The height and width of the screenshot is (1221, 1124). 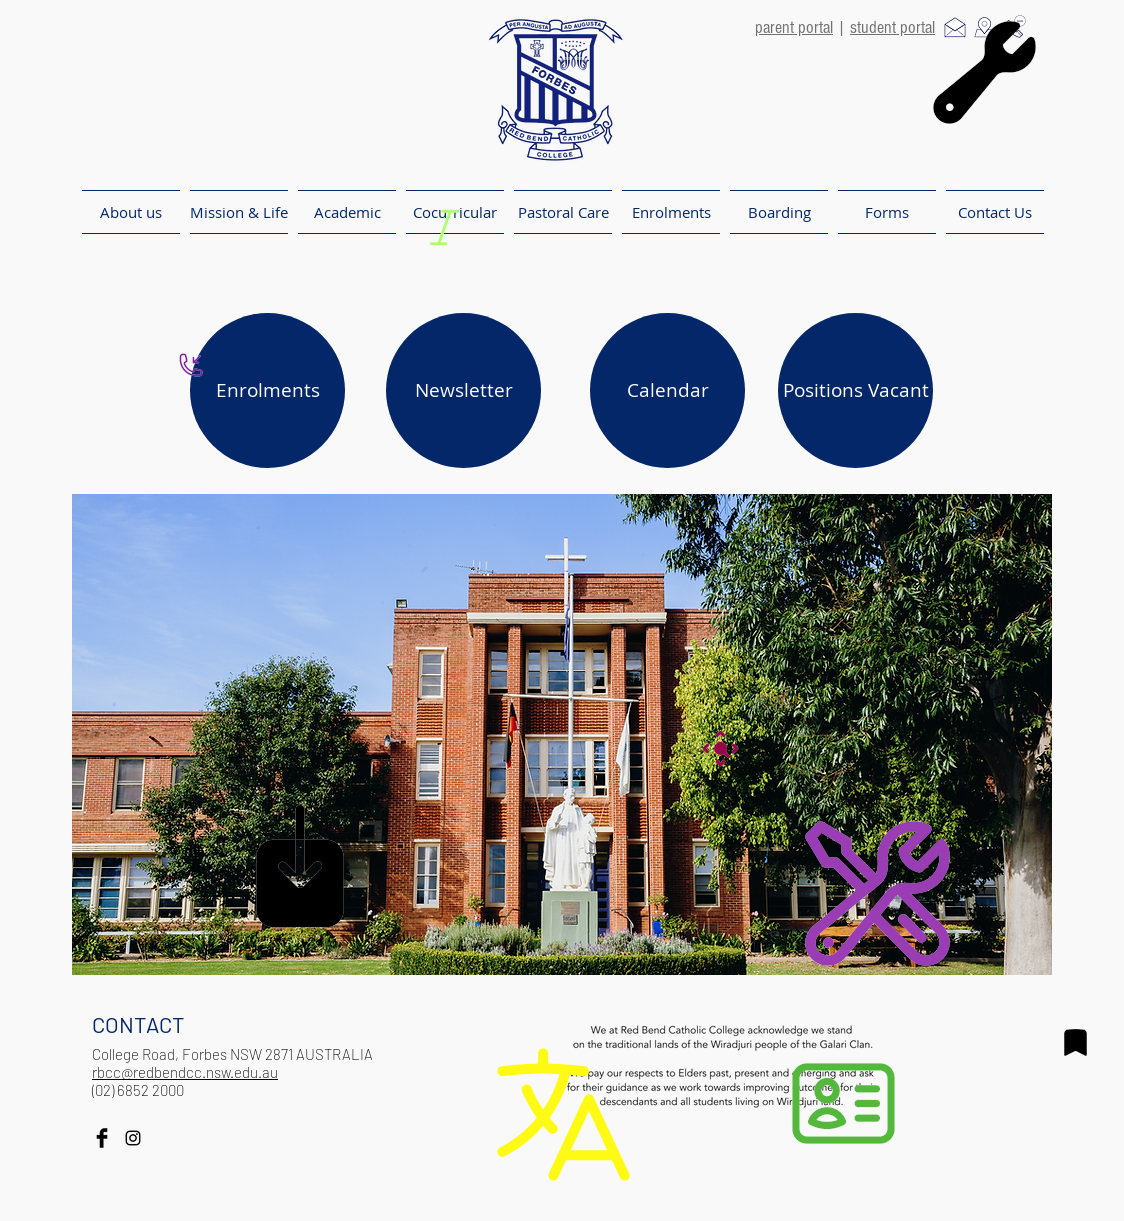 What do you see at coordinates (300, 866) in the screenshot?
I see `download file to device` at bounding box center [300, 866].